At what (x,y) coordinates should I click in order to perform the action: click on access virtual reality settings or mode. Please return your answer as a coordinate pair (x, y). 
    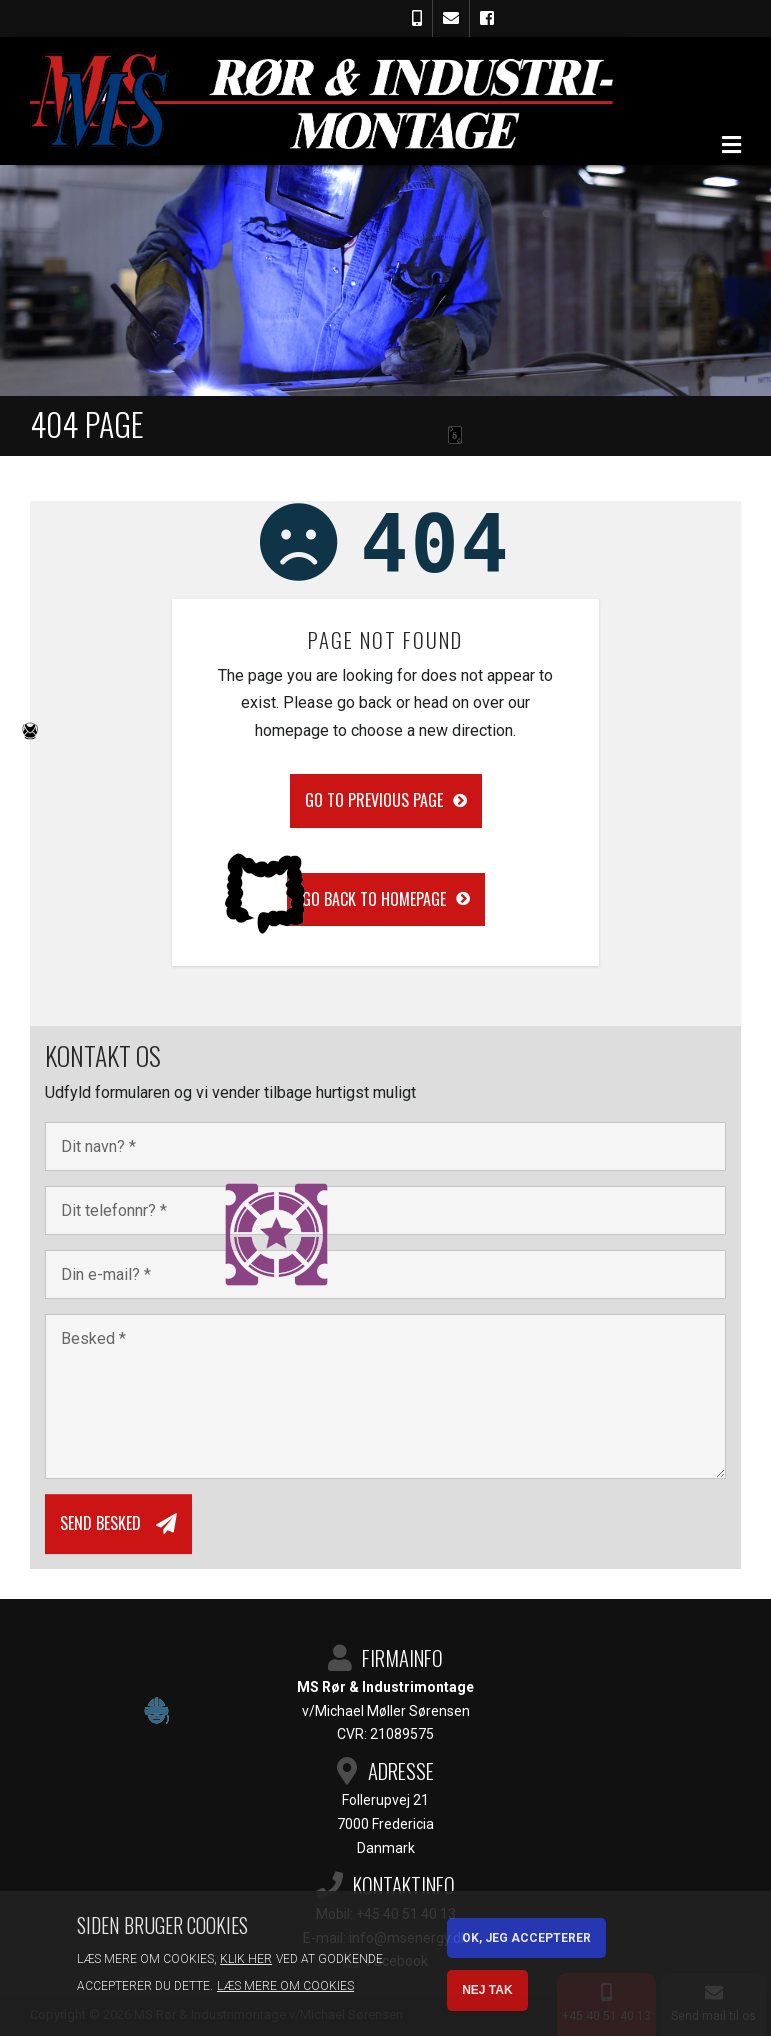
    Looking at the image, I should click on (156, 1710).